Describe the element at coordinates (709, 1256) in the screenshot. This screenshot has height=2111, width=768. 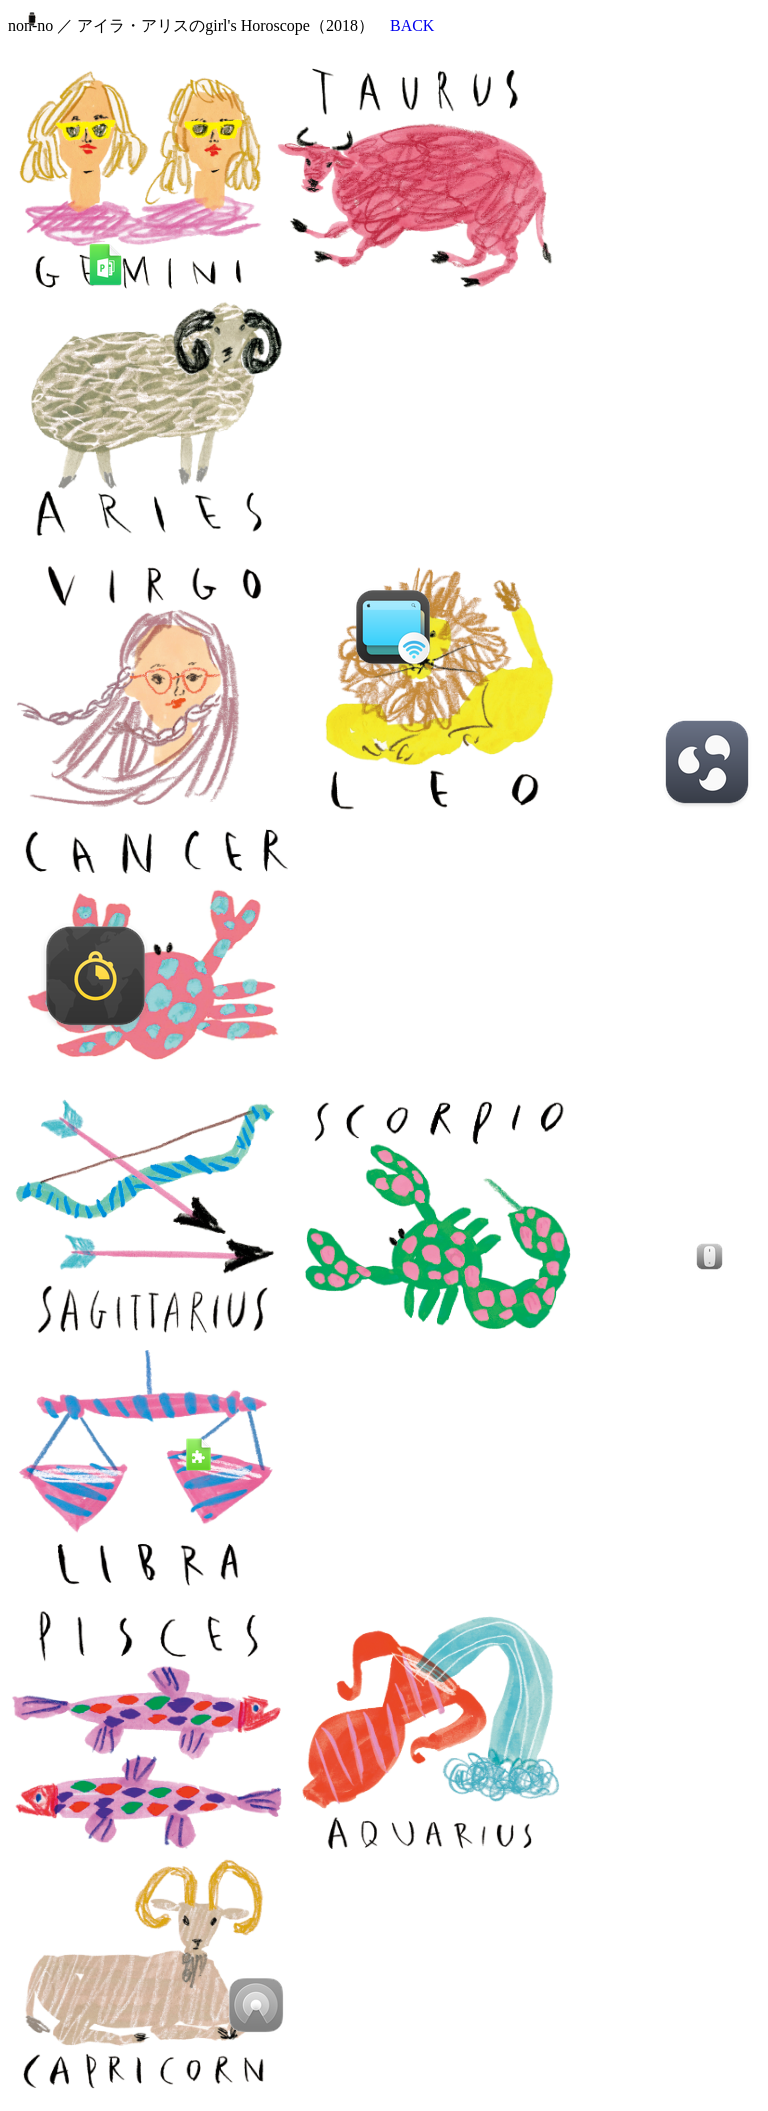
I see `open mouse and trackpad settings` at that location.